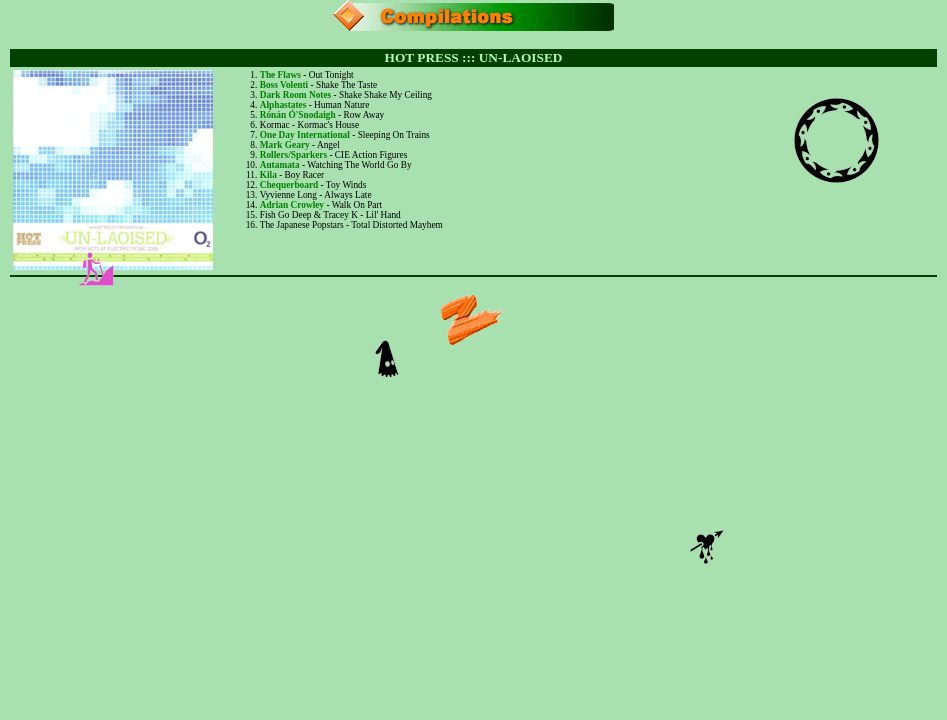 The height and width of the screenshot is (720, 947). What do you see at coordinates (707, 547) in the screenshot?
I see `indicates heartbreak or emotional damage status` at bounding box center [707, 547].